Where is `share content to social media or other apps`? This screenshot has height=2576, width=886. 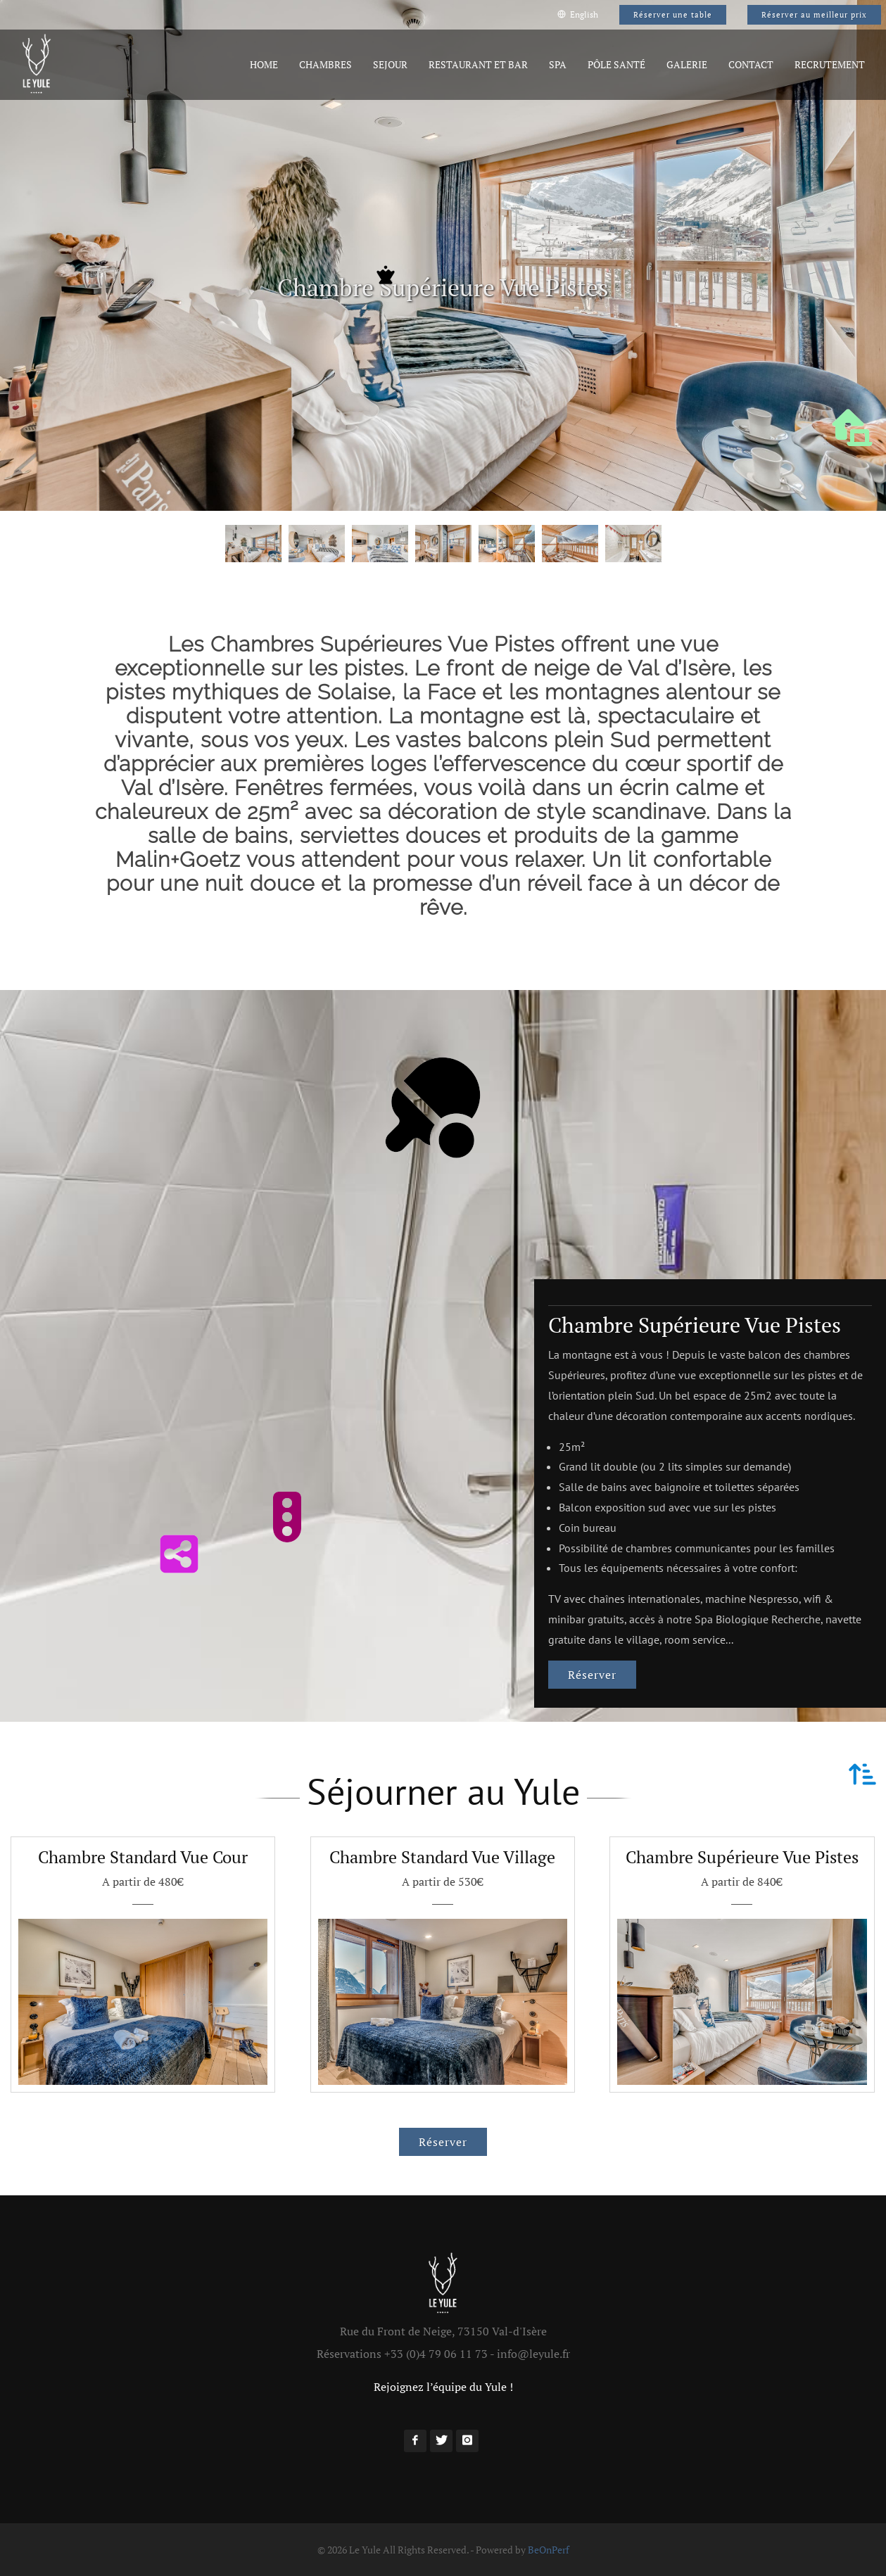 share content to social media or other apps is located at coordinates (179, 1554).